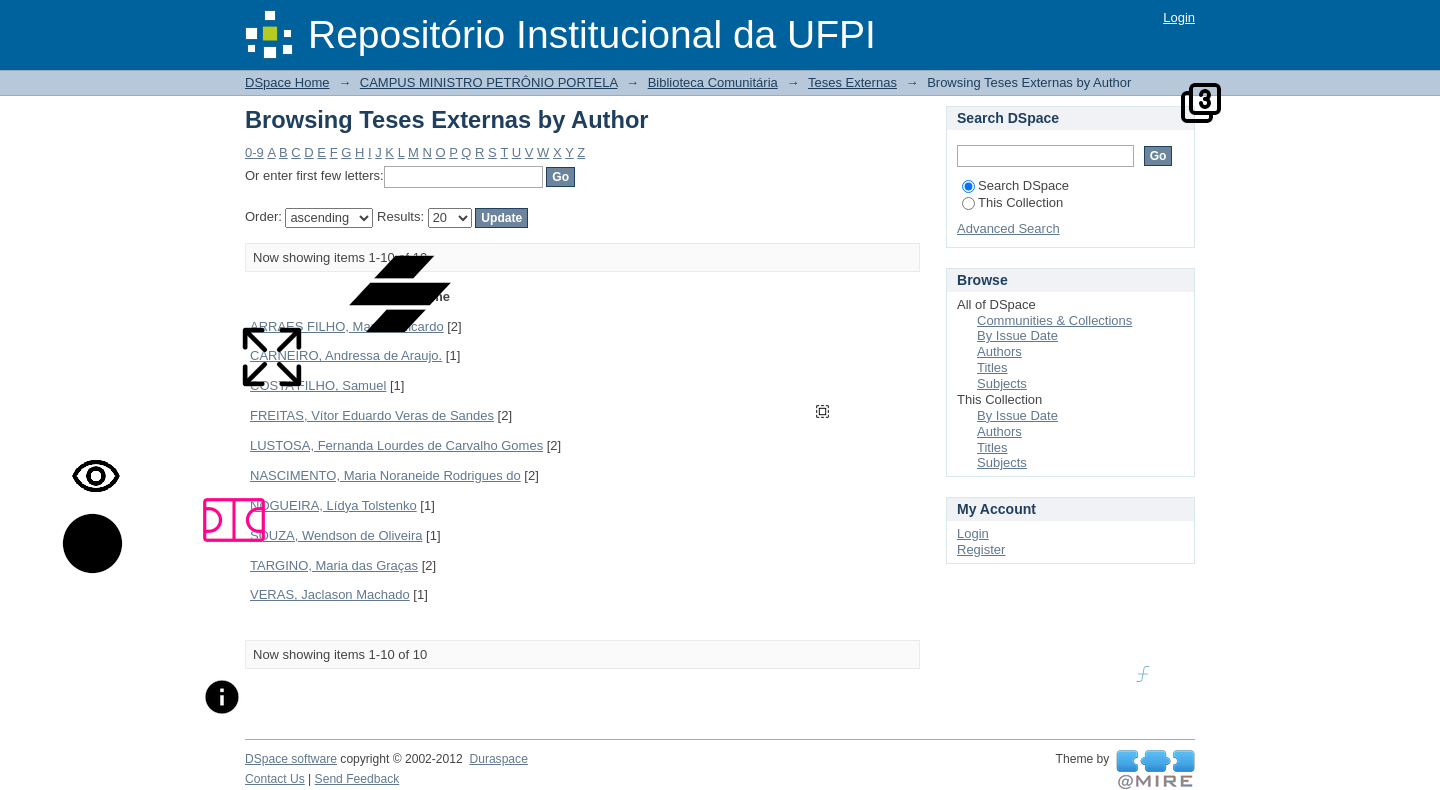 The height and width of the screenshot is (790, 1440). What do you see at coordinates (1201, 103) in the screenshot?
I see `view item 3 in a series or collection` at bounding box center [1201, 103].